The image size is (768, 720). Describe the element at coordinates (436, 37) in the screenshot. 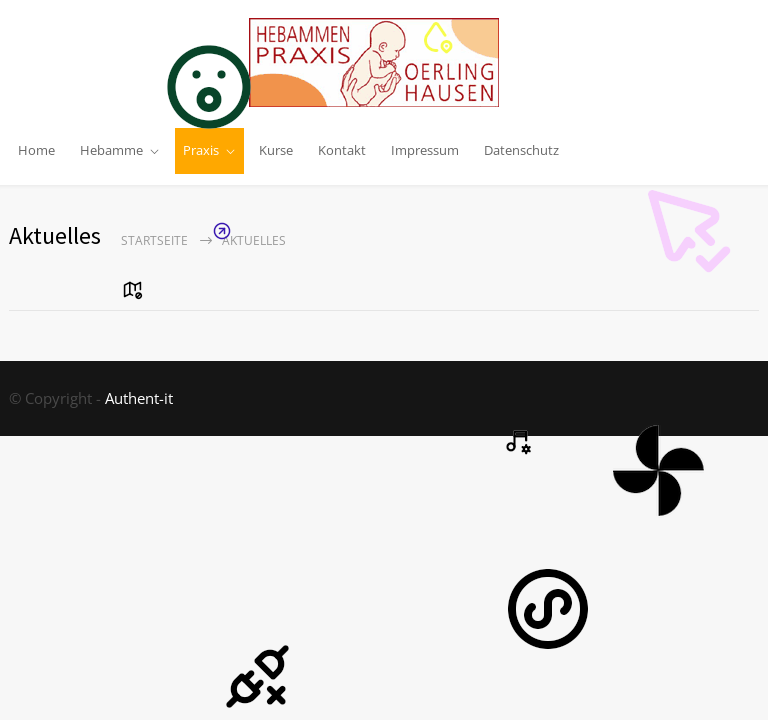

I see `view water source location` at that location.